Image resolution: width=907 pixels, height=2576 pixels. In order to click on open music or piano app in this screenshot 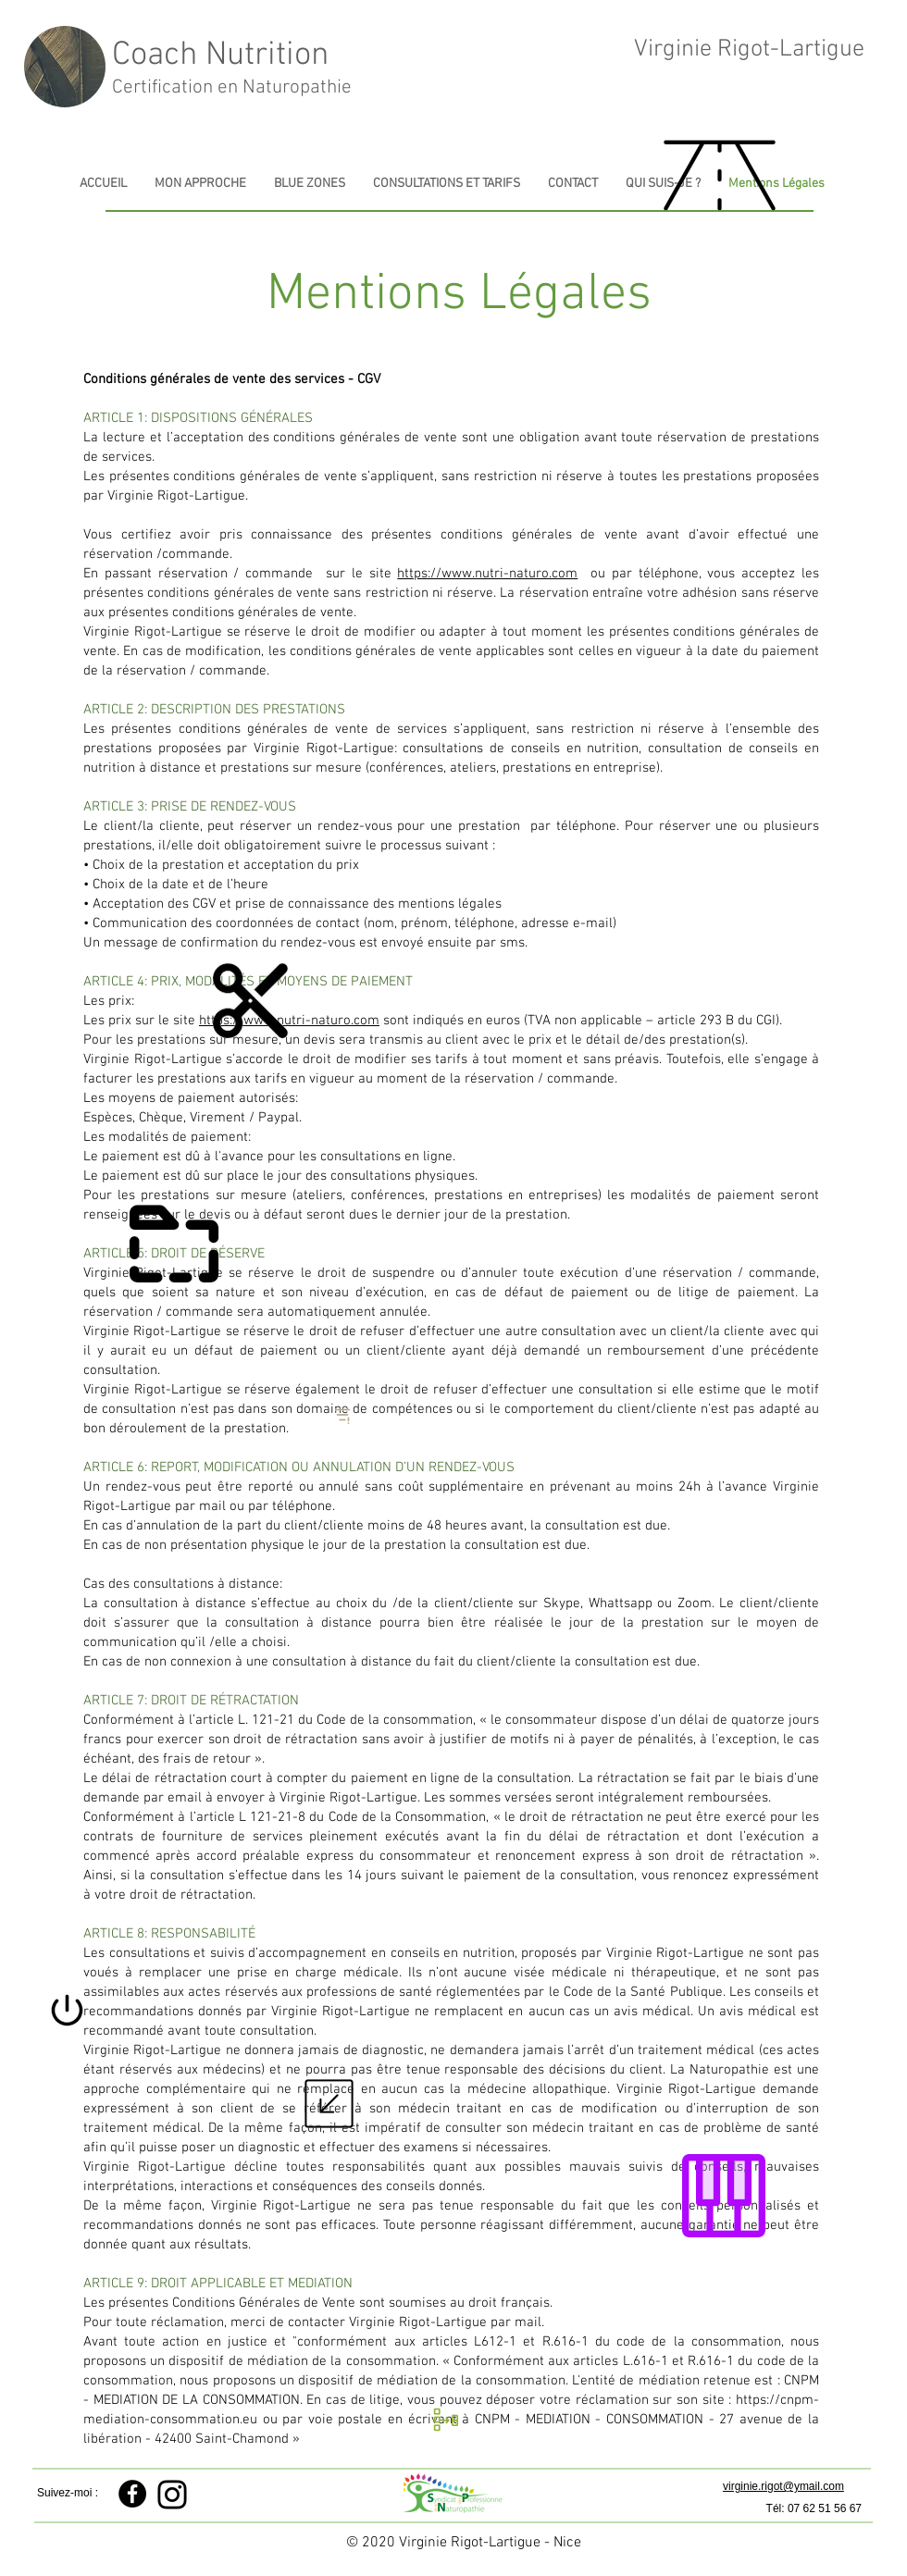, I will do `click(724, 2196)`.